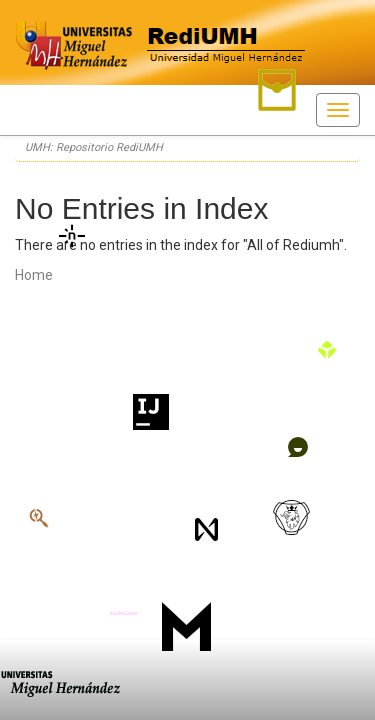 The height and width of the screenshot is (720, 375). Describe the element at coordinates (291, 517) in the screenshot. I see `scania brand logo` at that location.